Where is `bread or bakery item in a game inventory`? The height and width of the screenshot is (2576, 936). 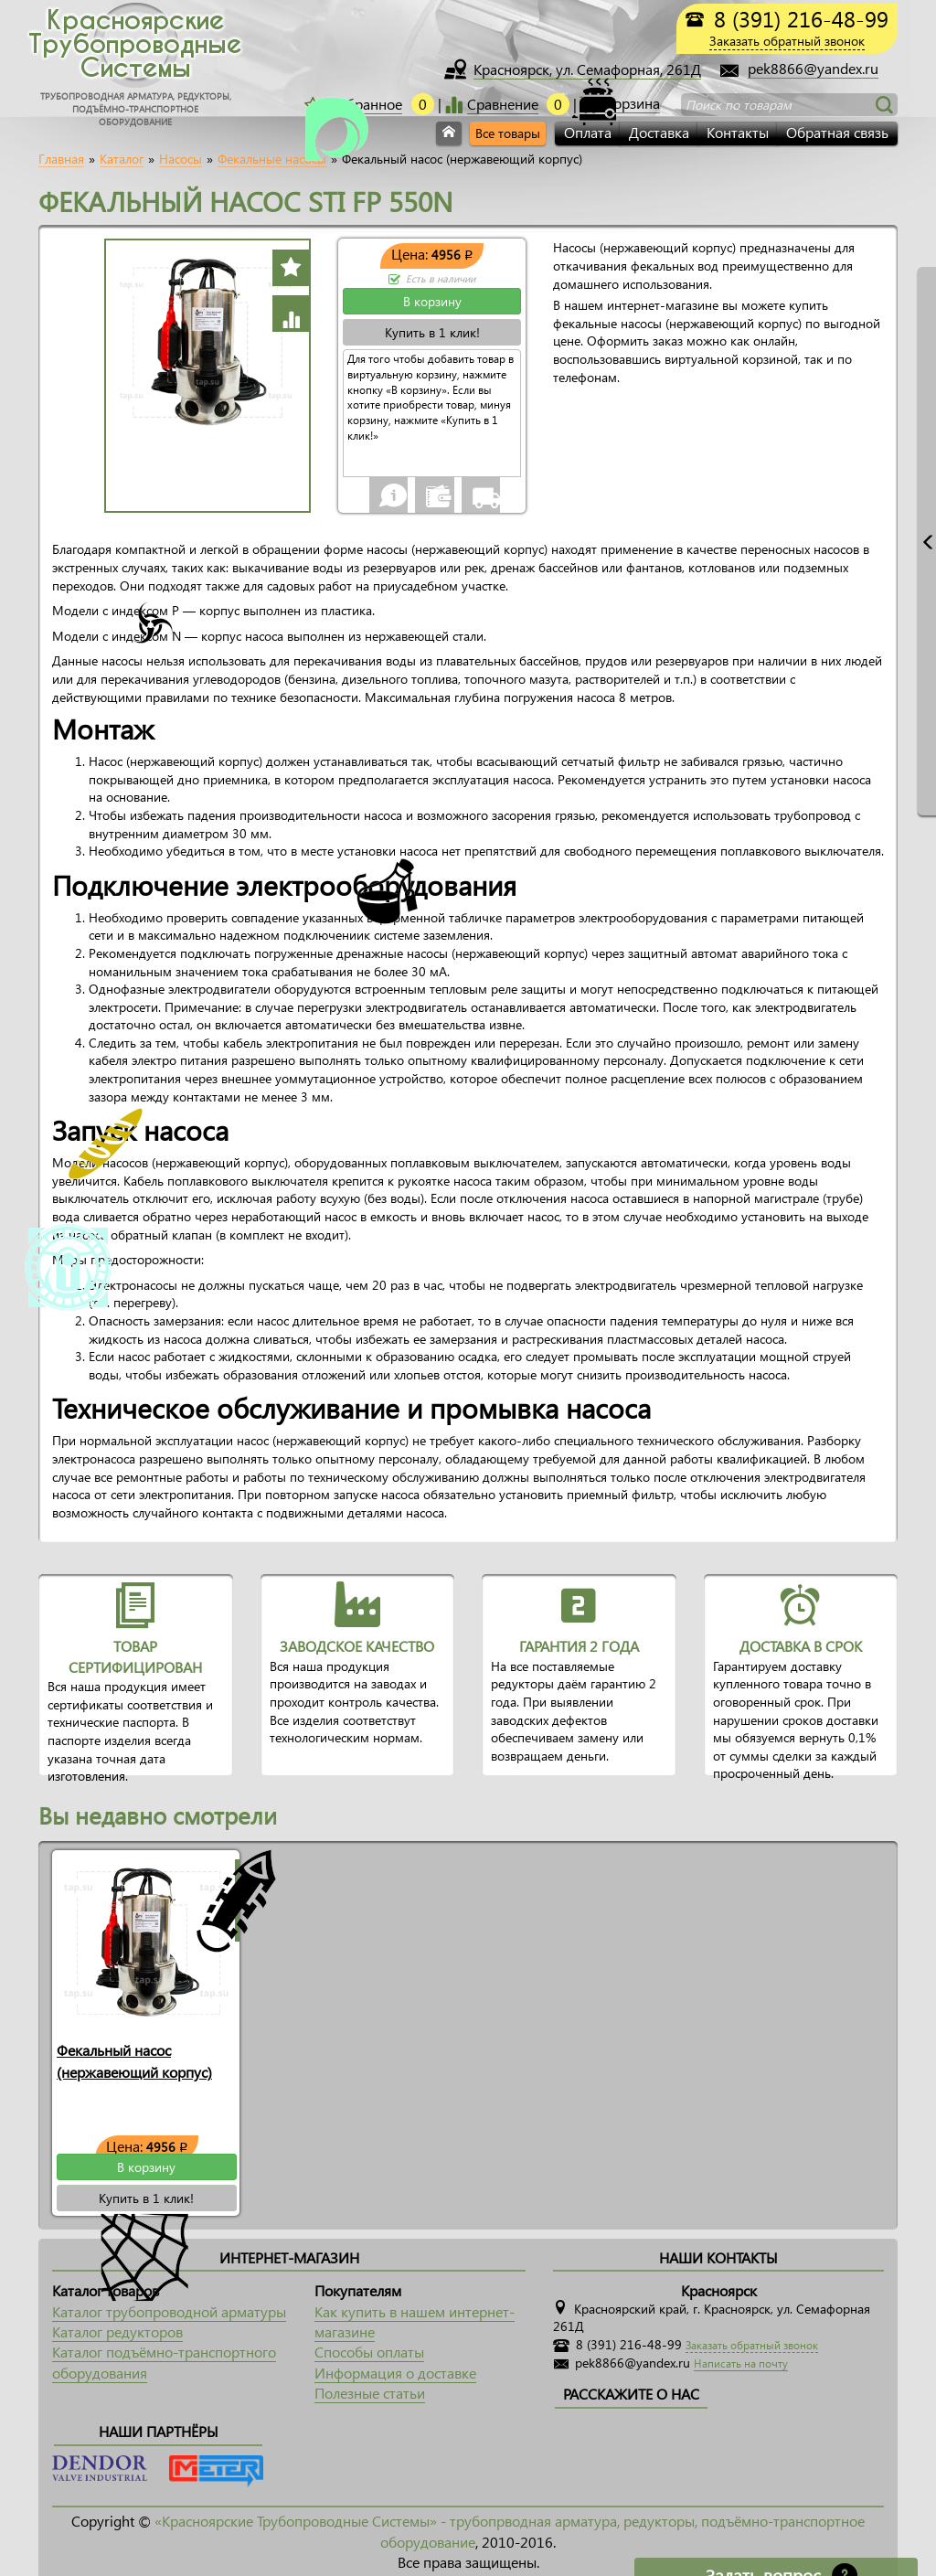 bread or bakery item in a game inventory is located at coordinates (106, 1144).